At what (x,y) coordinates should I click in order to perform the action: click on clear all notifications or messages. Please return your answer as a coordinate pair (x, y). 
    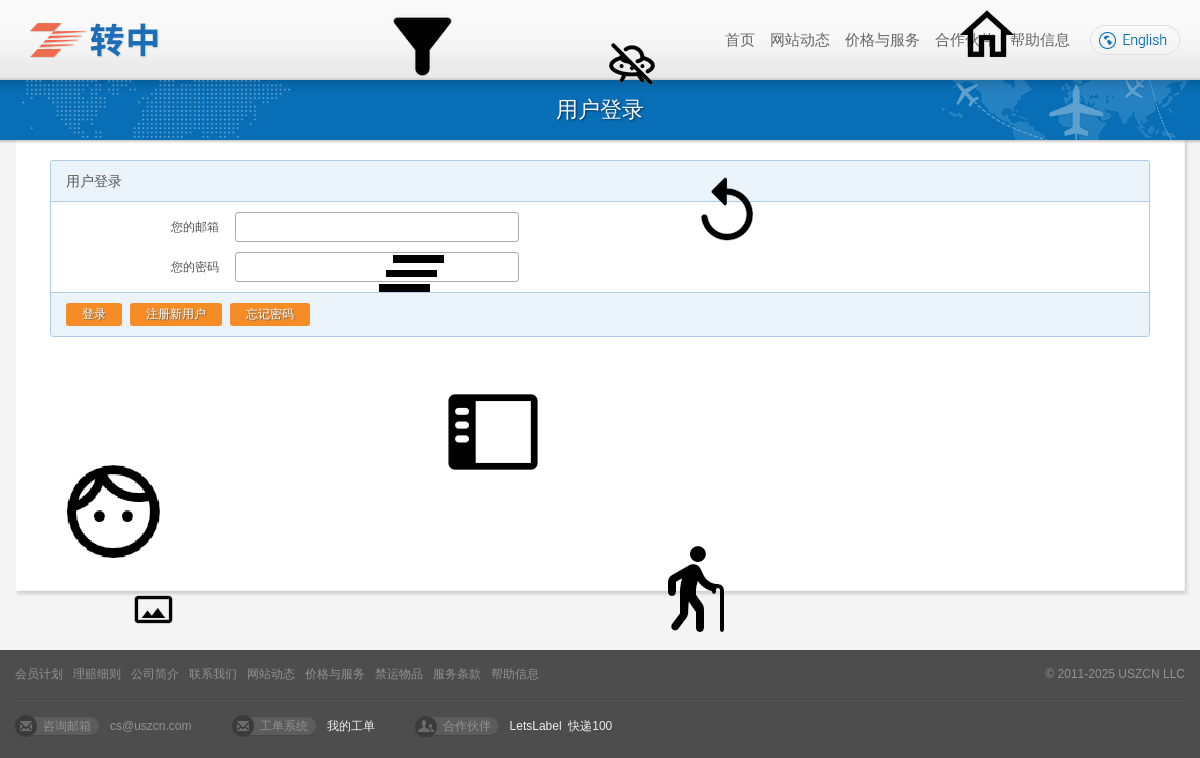
    Looking at the image, I should click on (411, 273).